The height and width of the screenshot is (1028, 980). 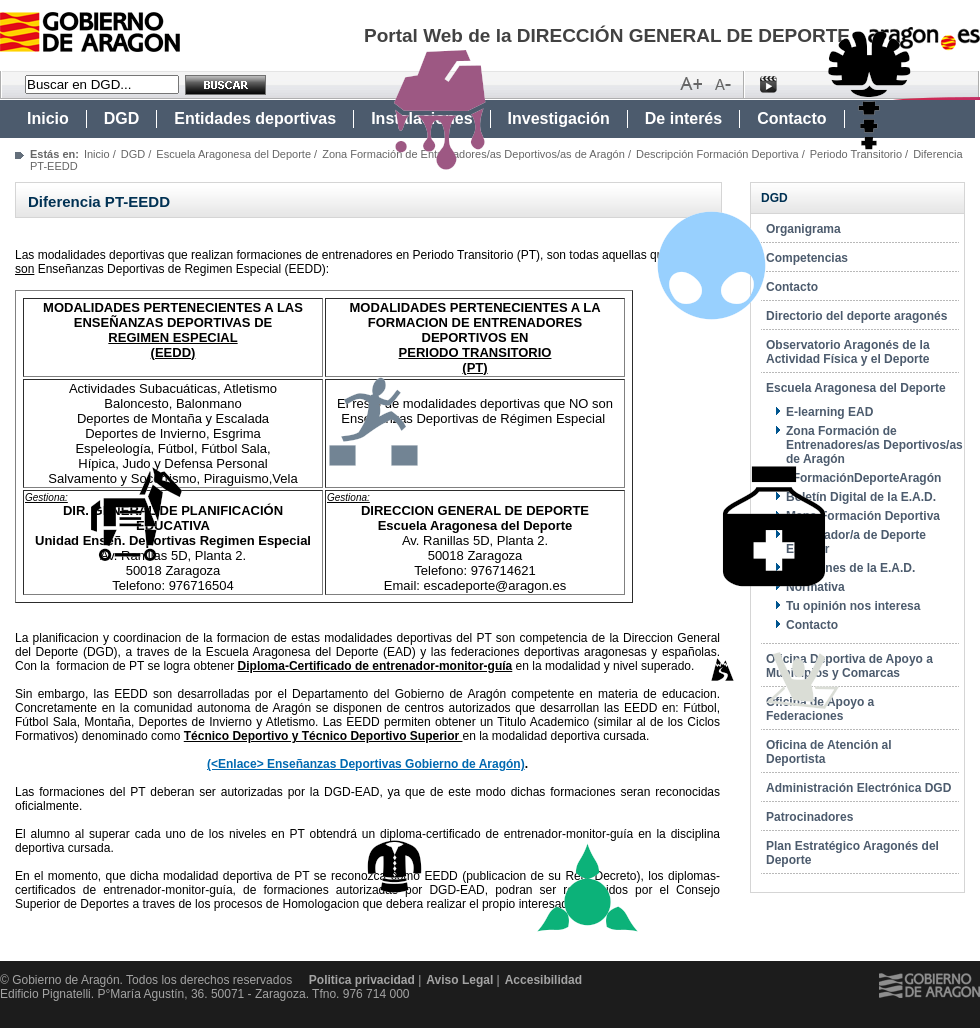 What do you see at coordinates (394, 866) in the screenshot?
I see `view clothing or apparel items` at bounding box center [394, 866].